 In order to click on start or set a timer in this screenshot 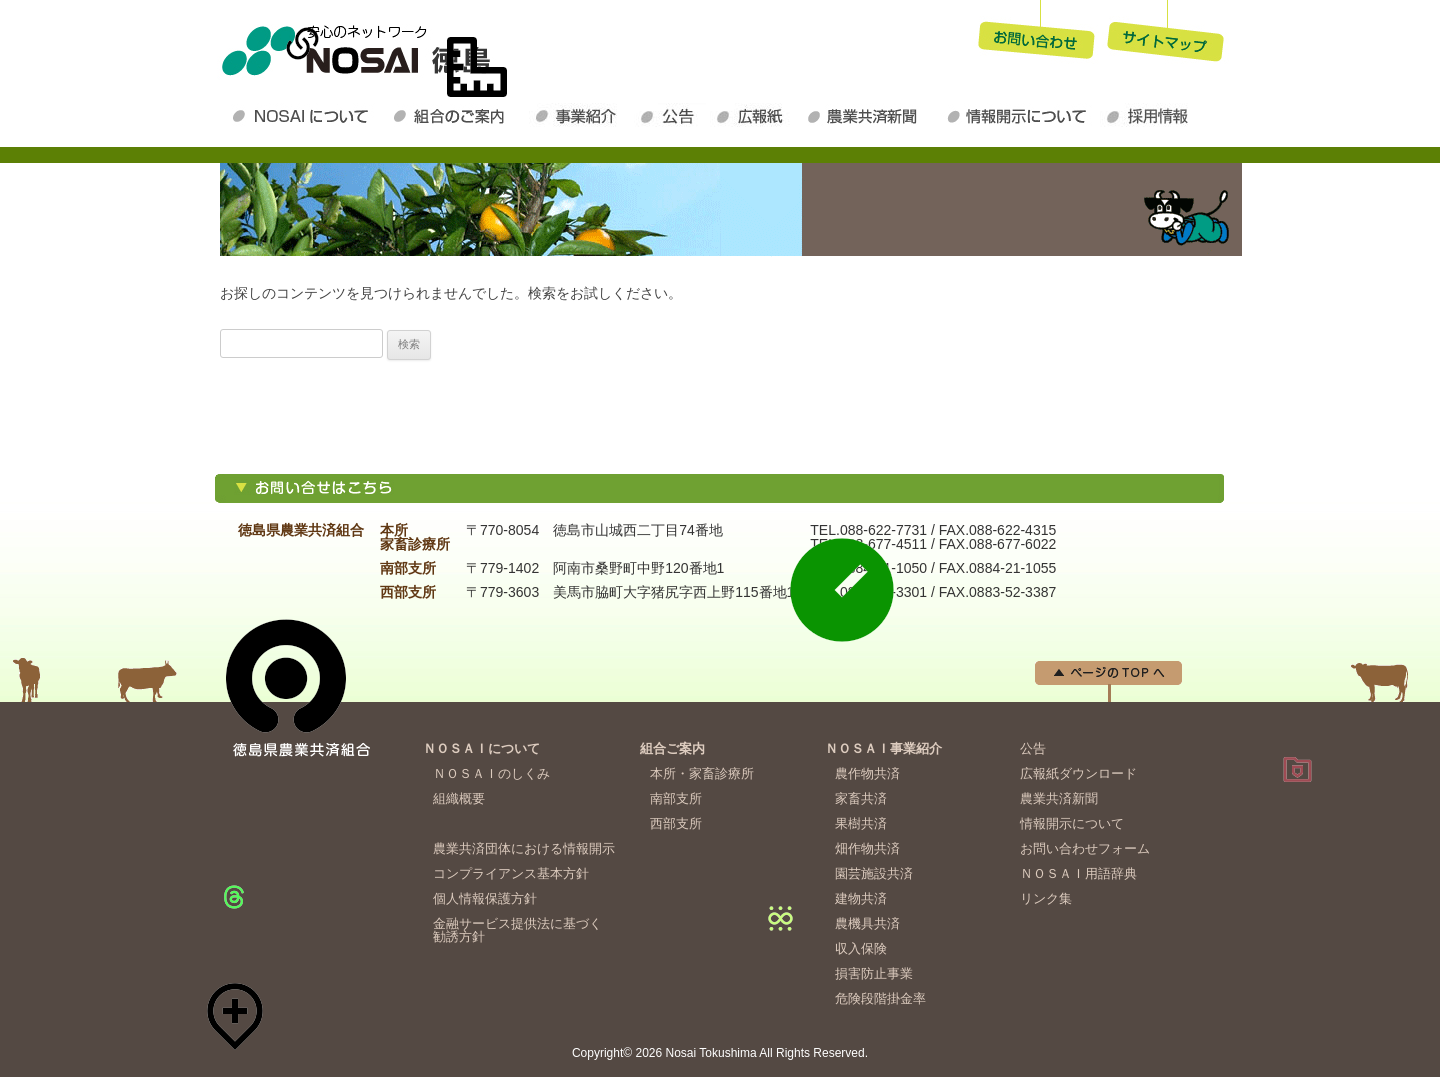, I will do `click(842, 590)`.